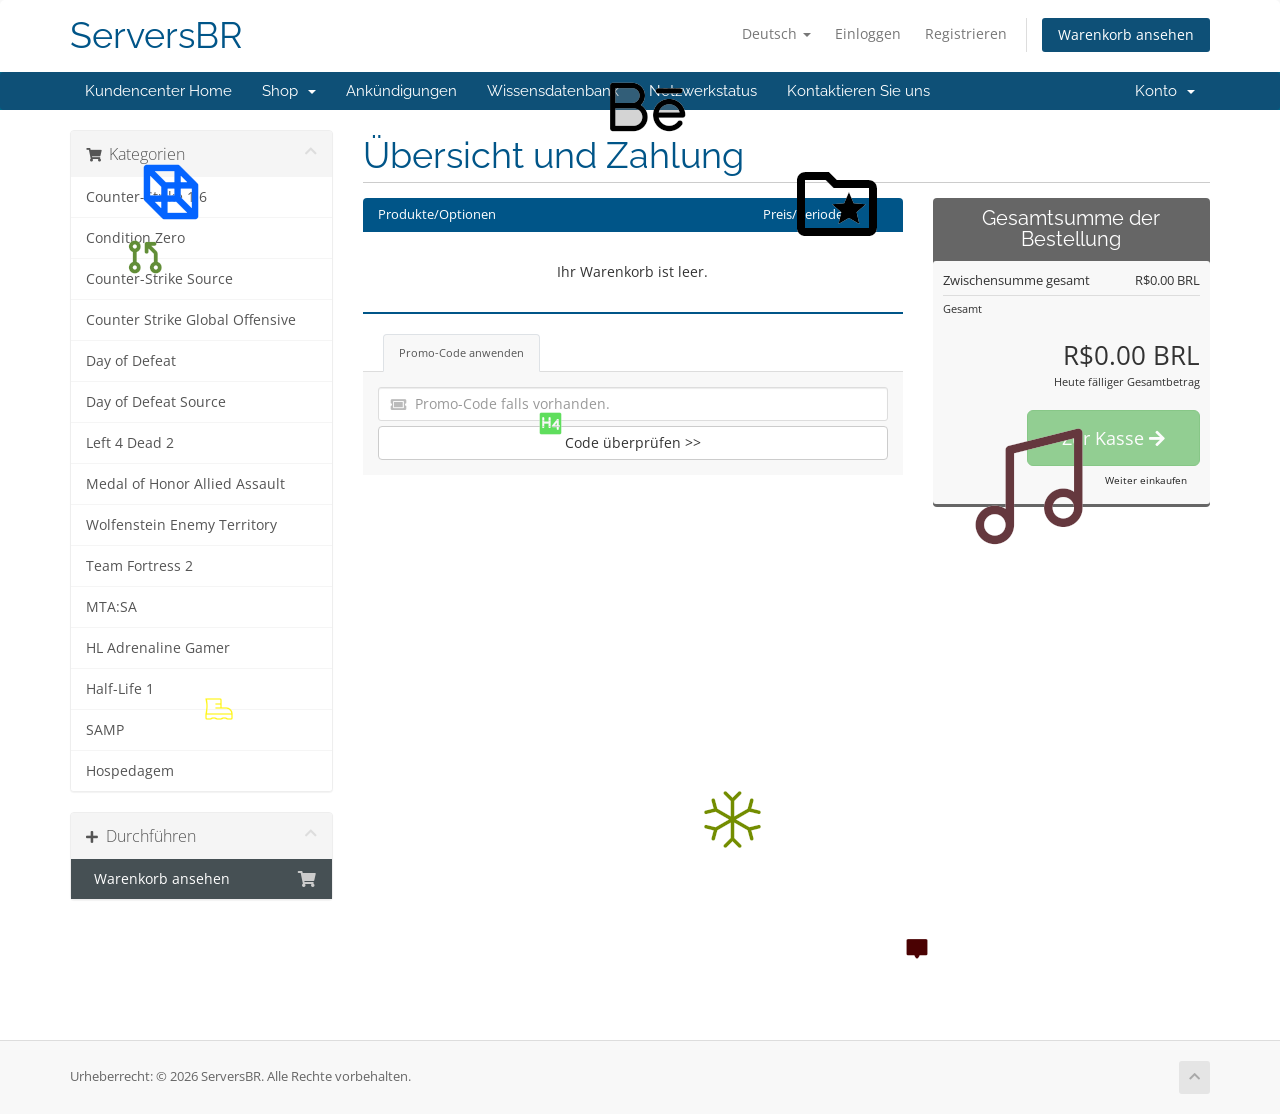 The height and width of the screenshot is (1114, 1280). What do you see at coordinates (1035, 488) in the screenshot?
I see `access music or audio player` at bounding box center [1035, 488].